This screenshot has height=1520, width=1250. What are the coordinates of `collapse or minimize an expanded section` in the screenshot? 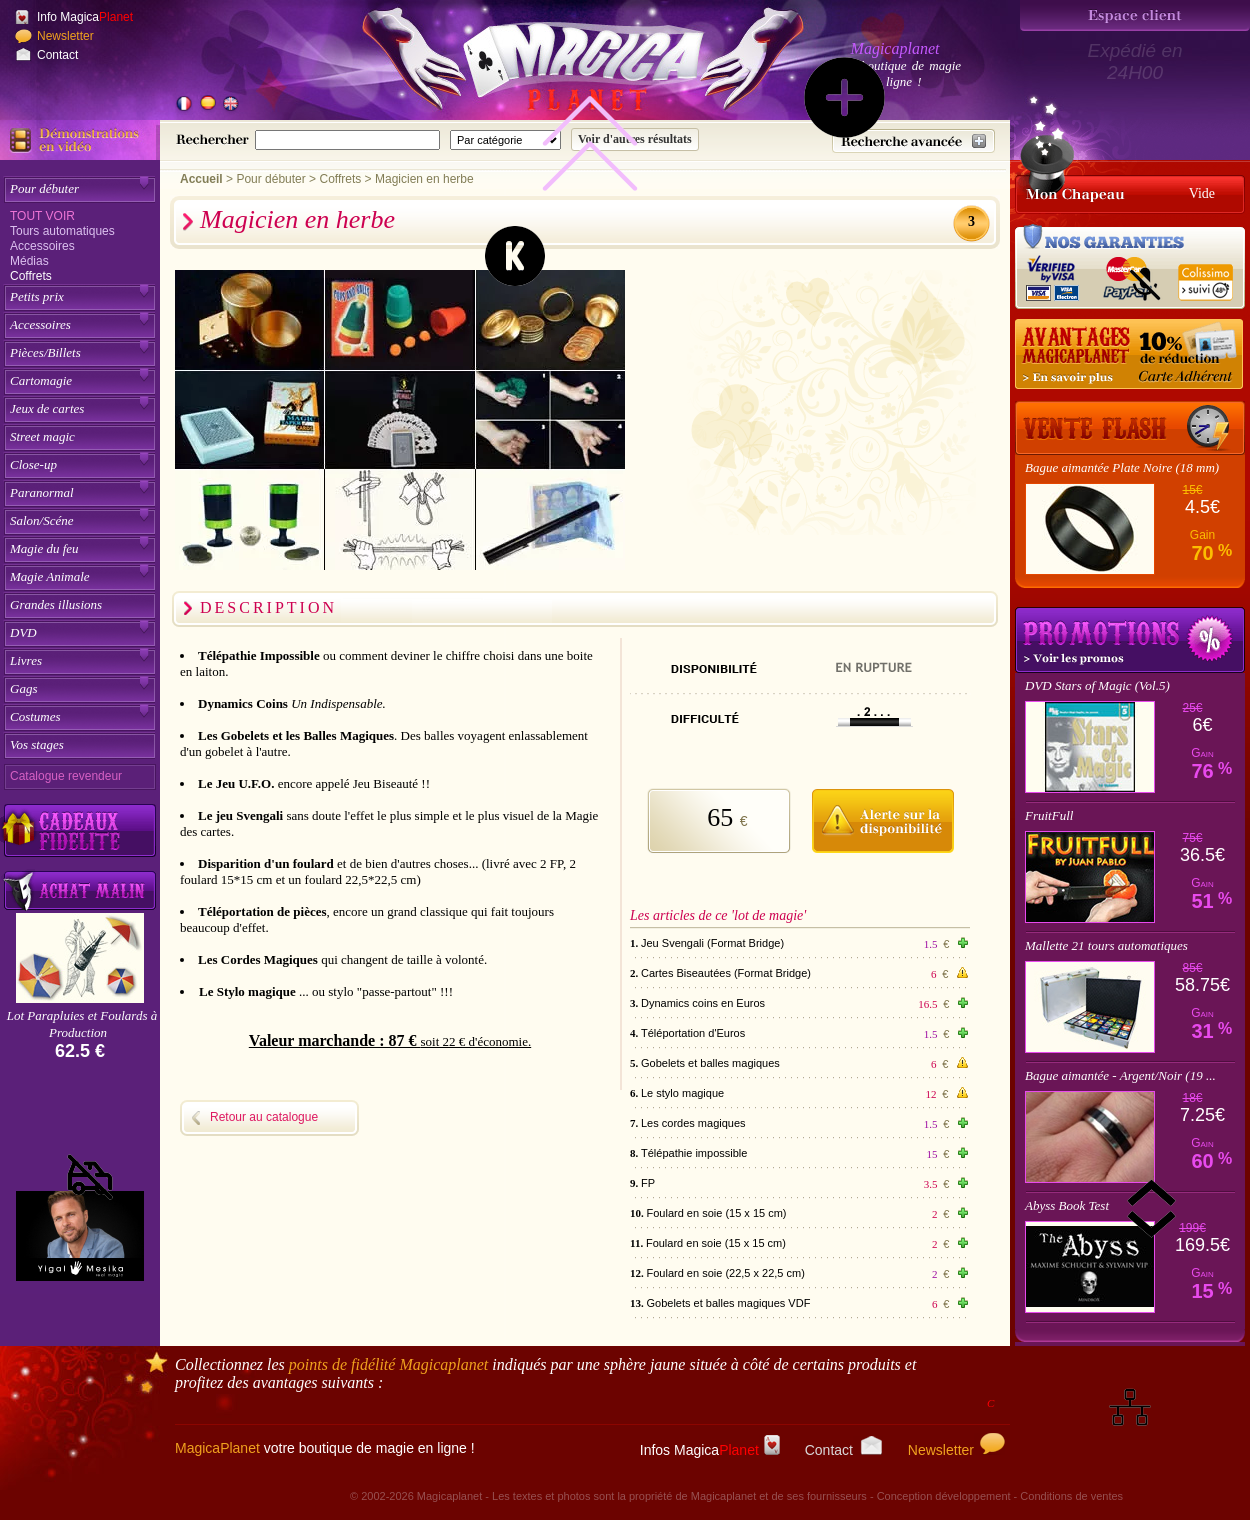 It's located at (590, 148).